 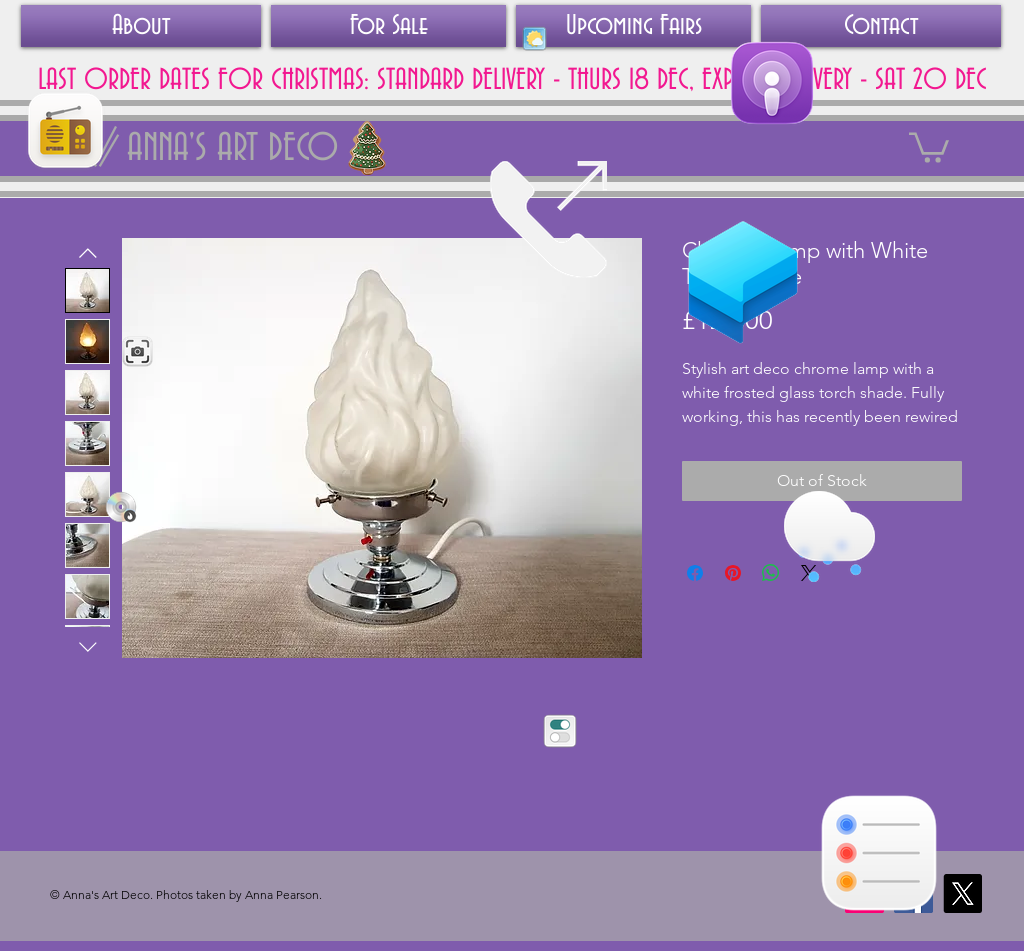 I want to click on open the screenshot app, so click(x=137, y=351).